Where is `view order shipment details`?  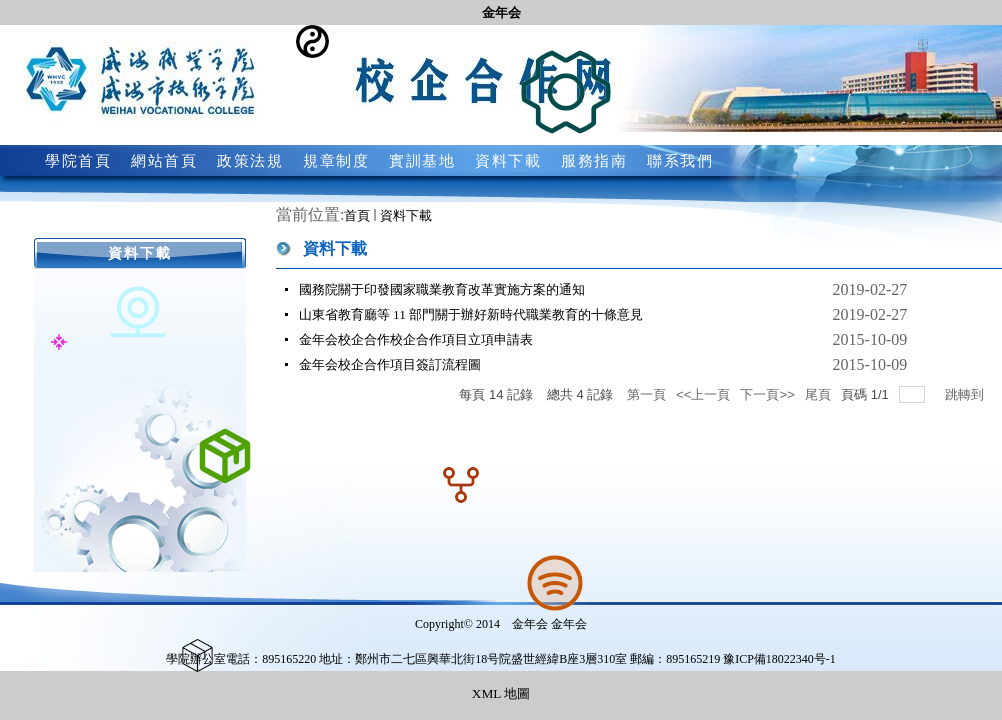
view order shipment details is located at coordinates (225, 456).